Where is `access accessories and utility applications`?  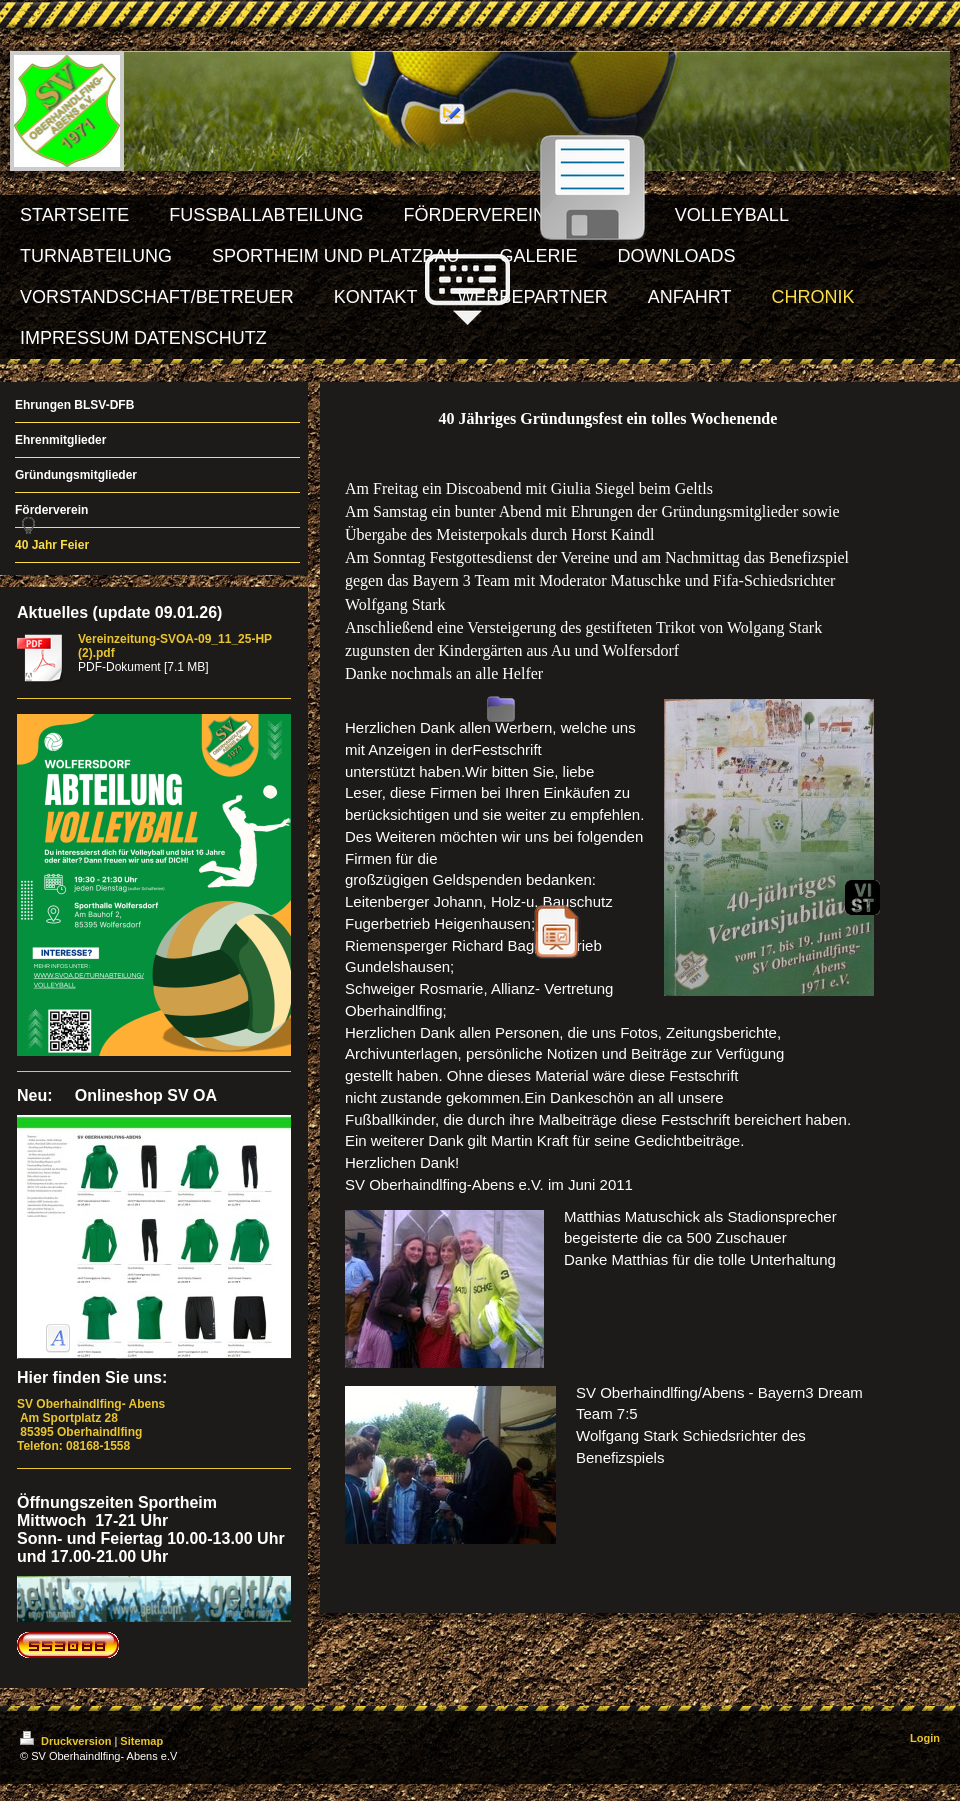 access accessories and utility applications is located at coordinates (452, 114).